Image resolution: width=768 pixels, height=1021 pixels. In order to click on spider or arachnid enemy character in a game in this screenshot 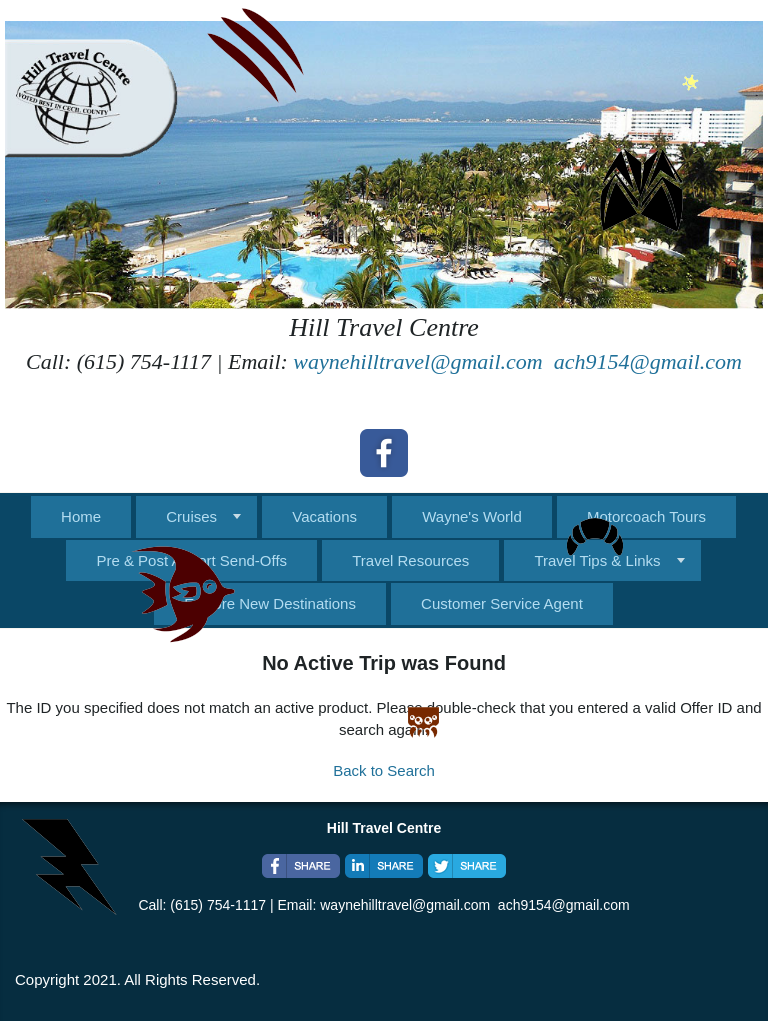, I will do `click(423, 722)`.